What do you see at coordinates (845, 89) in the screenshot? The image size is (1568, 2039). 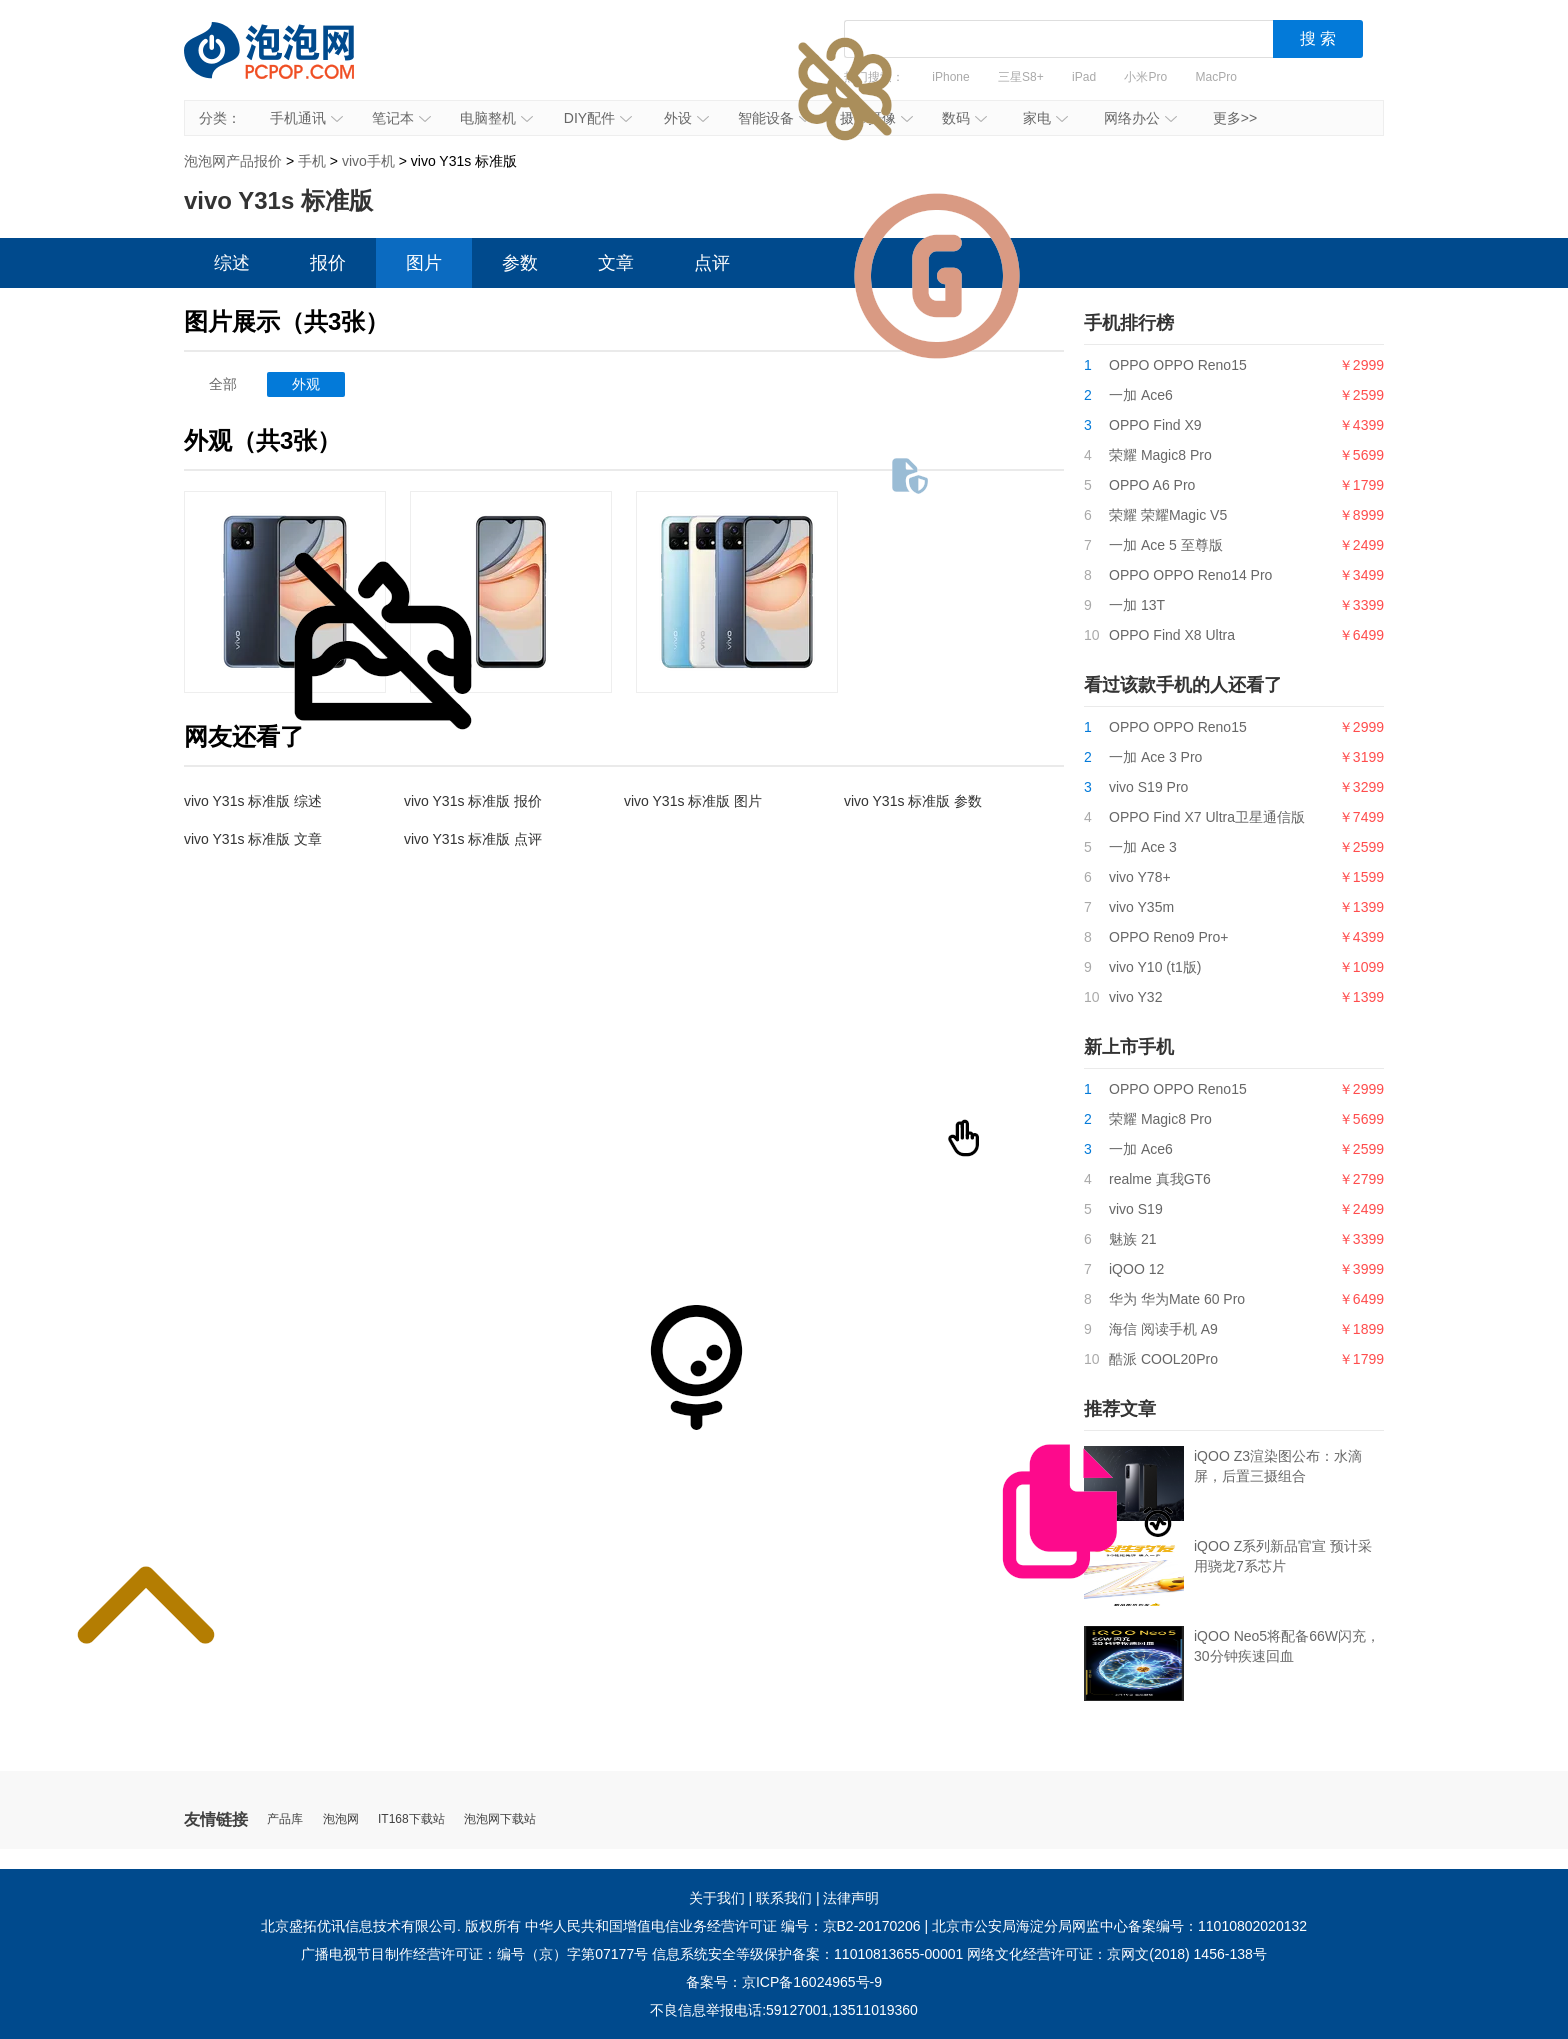 I see `disable or hide floral/nature content` at bounding box center [845, 89].